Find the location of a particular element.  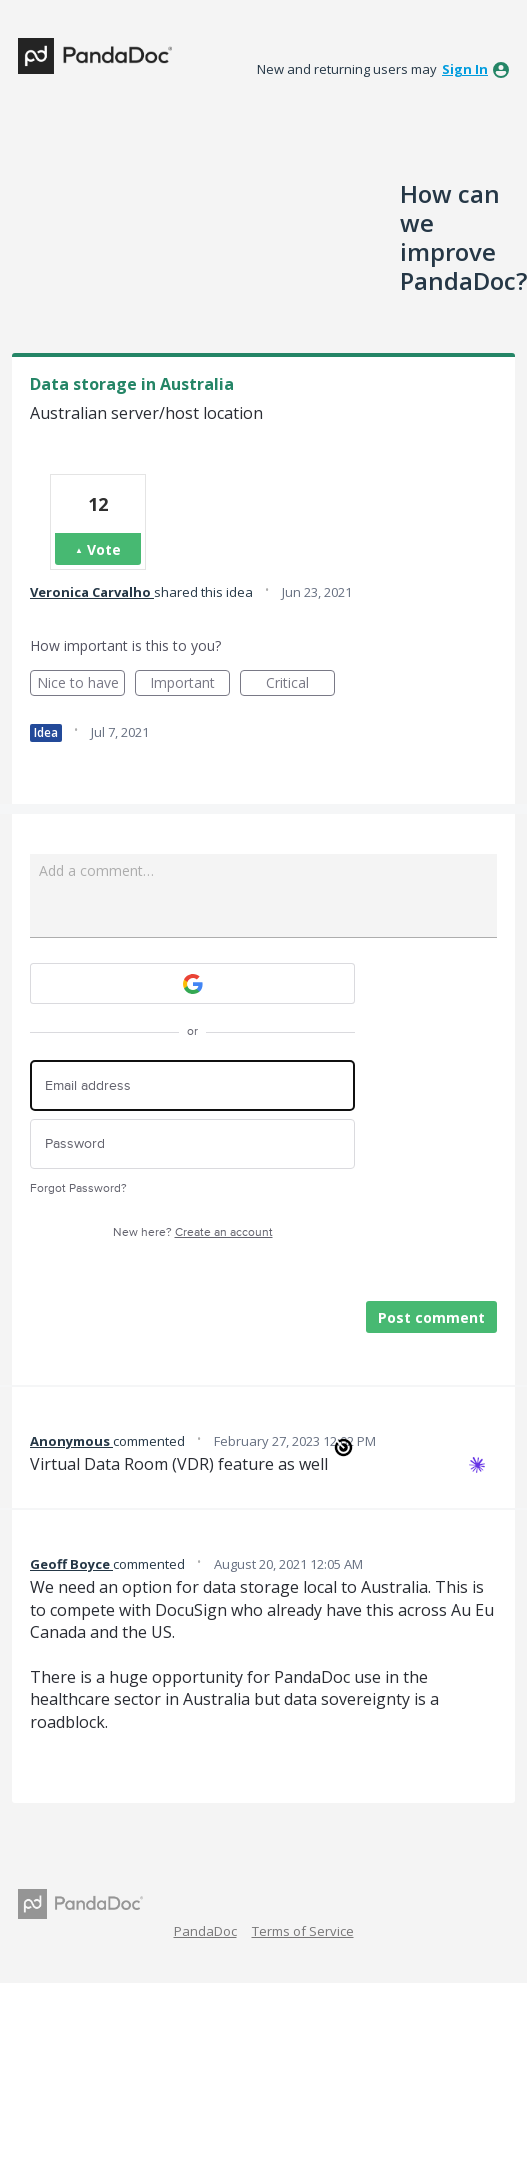

open the Claude AI assistant app is located at coordinates (477, 1465).